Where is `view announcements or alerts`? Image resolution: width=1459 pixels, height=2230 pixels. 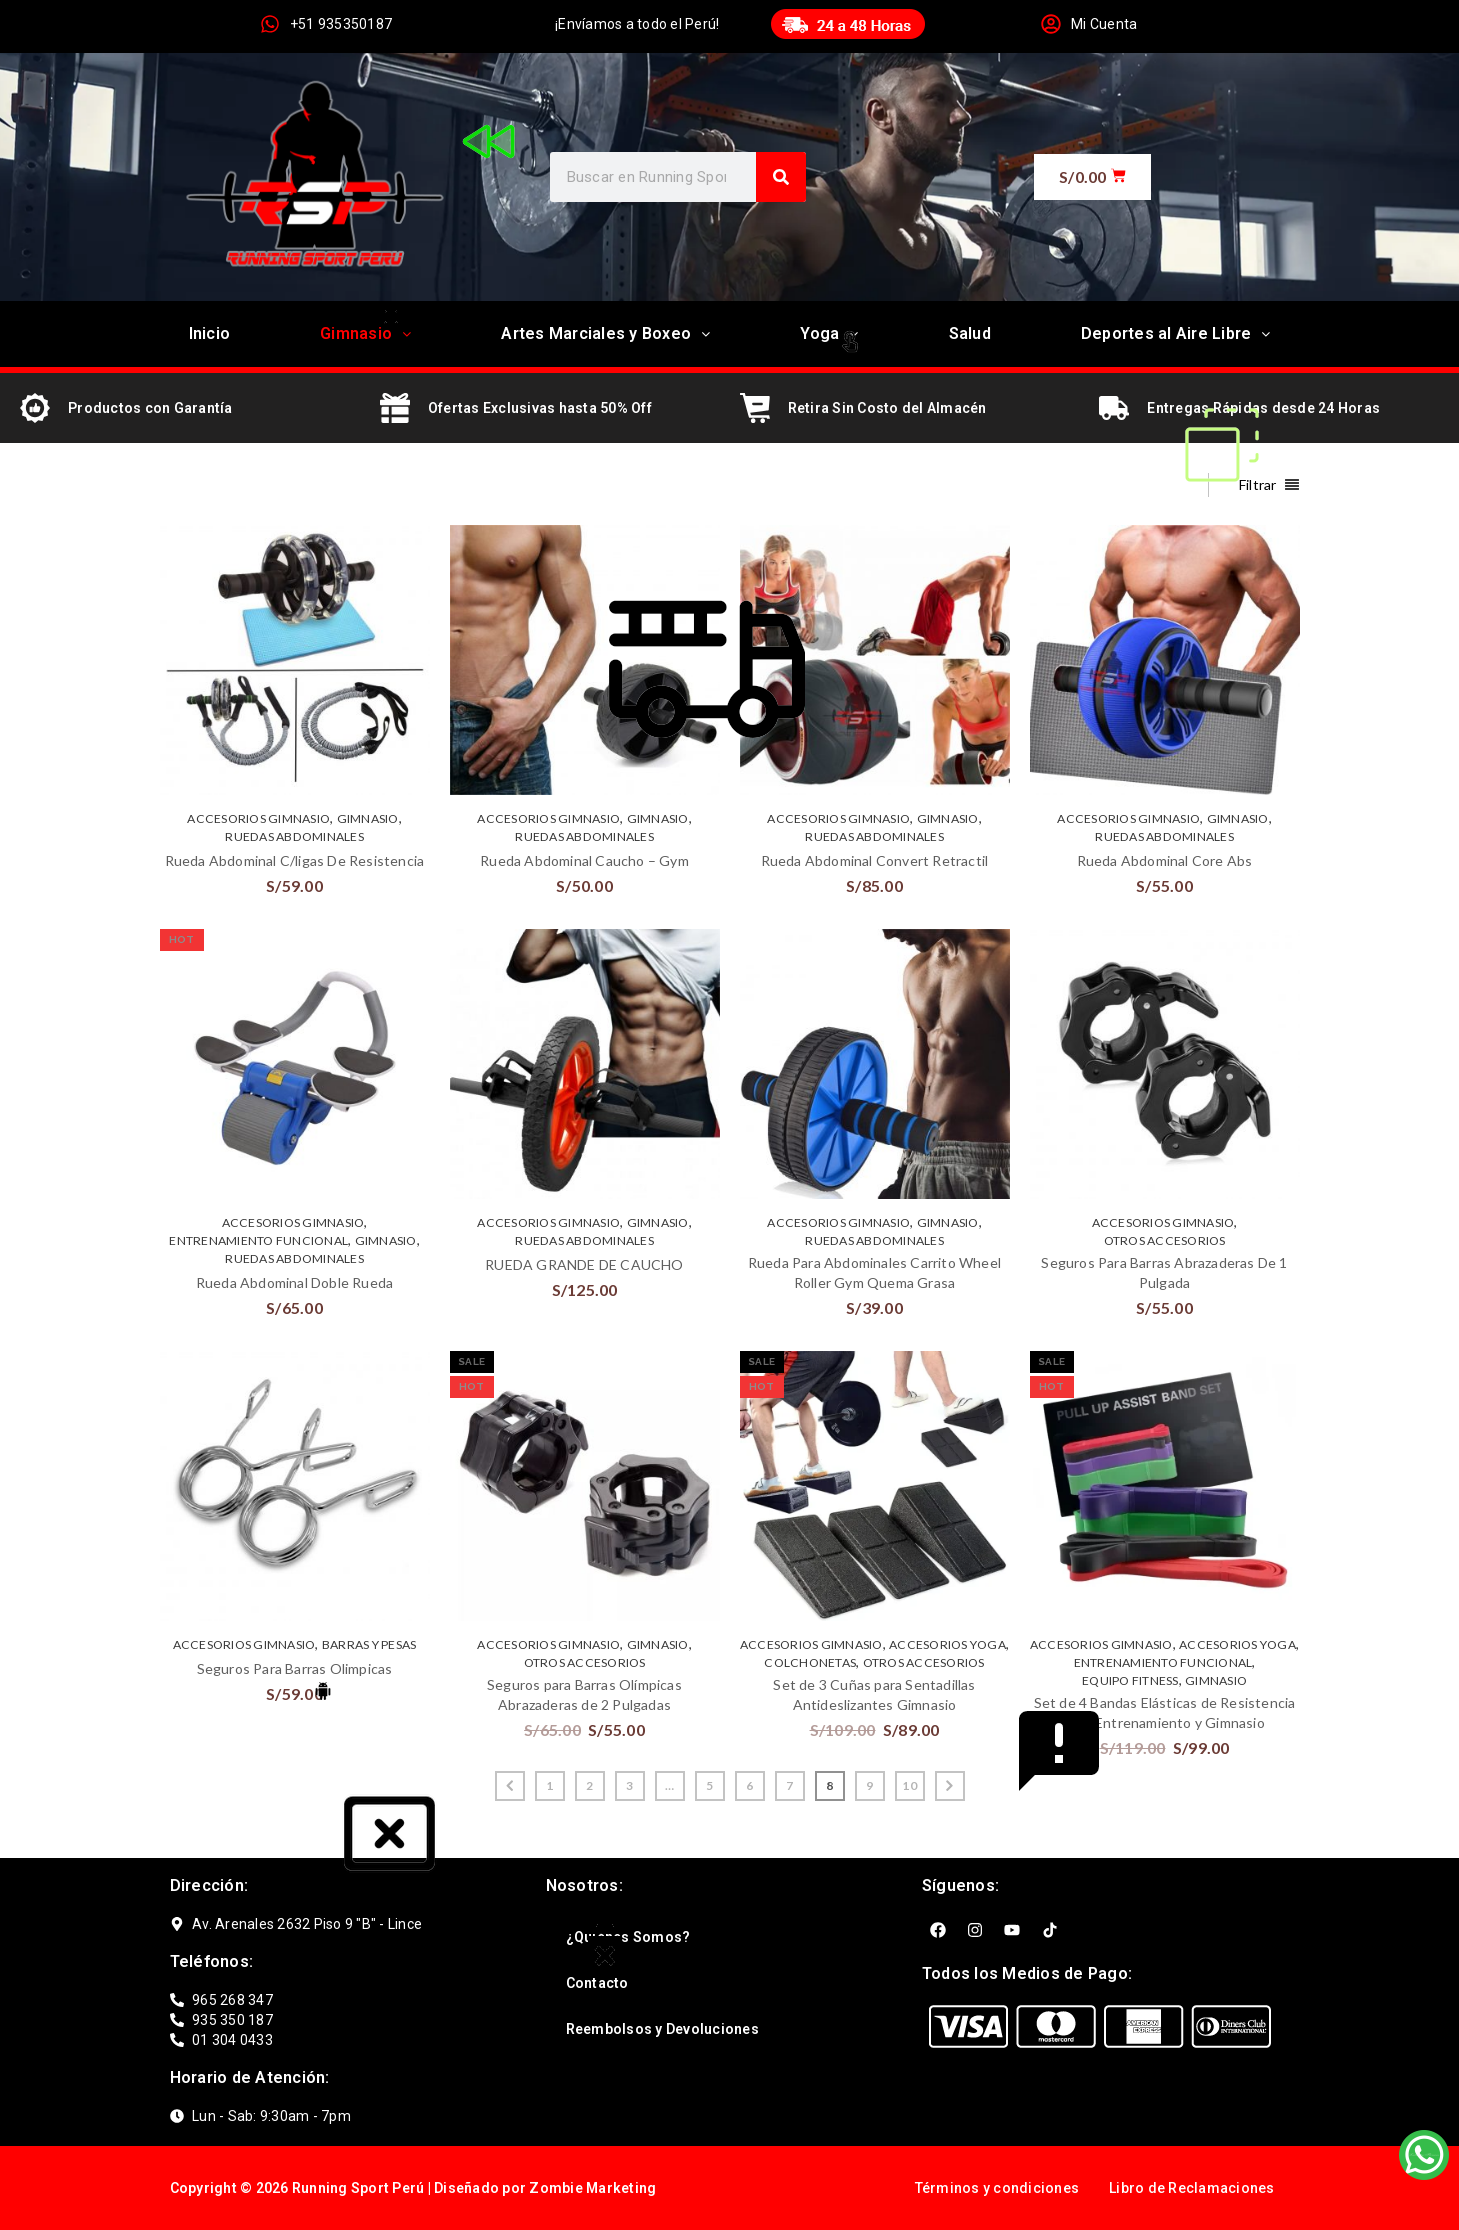
view announcements or alerts is located at coordinates (1059, 1751).